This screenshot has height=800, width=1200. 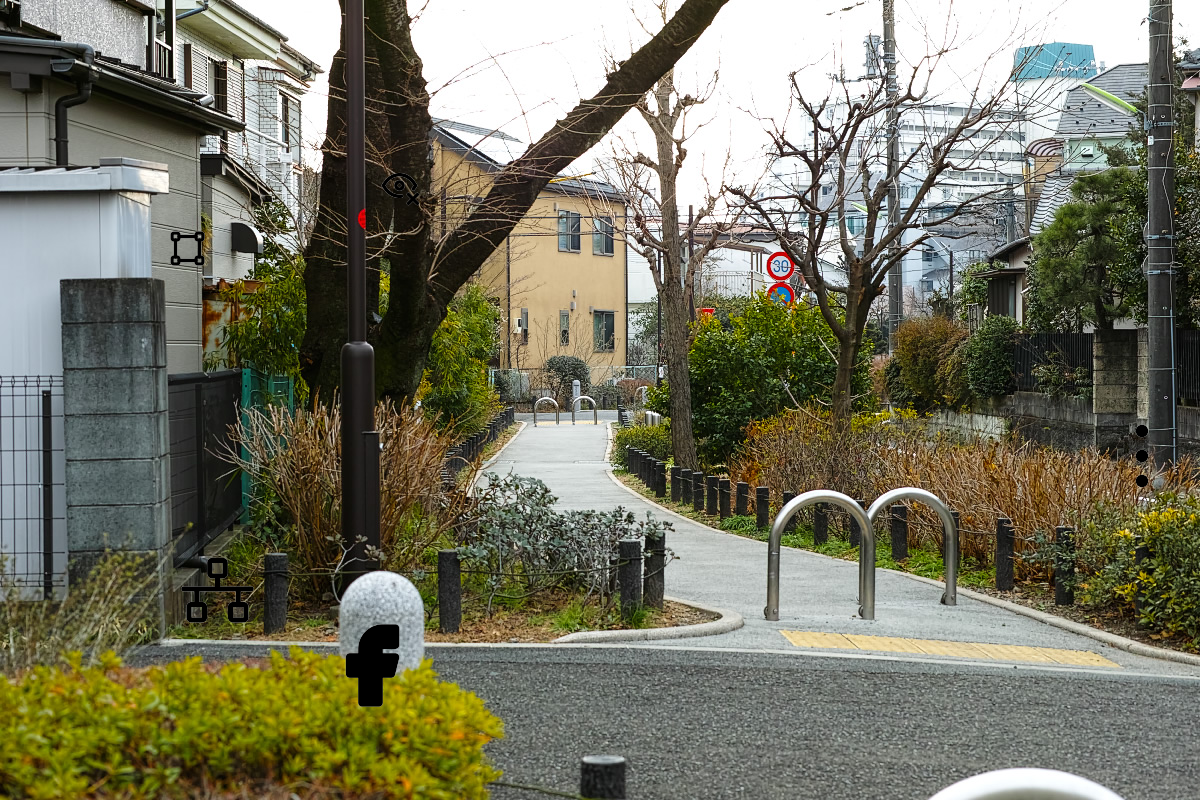 What do you see at coordinates (370, 665) in the screenshot?
I see `connect with Facebook` at bounding box center [370, 665].